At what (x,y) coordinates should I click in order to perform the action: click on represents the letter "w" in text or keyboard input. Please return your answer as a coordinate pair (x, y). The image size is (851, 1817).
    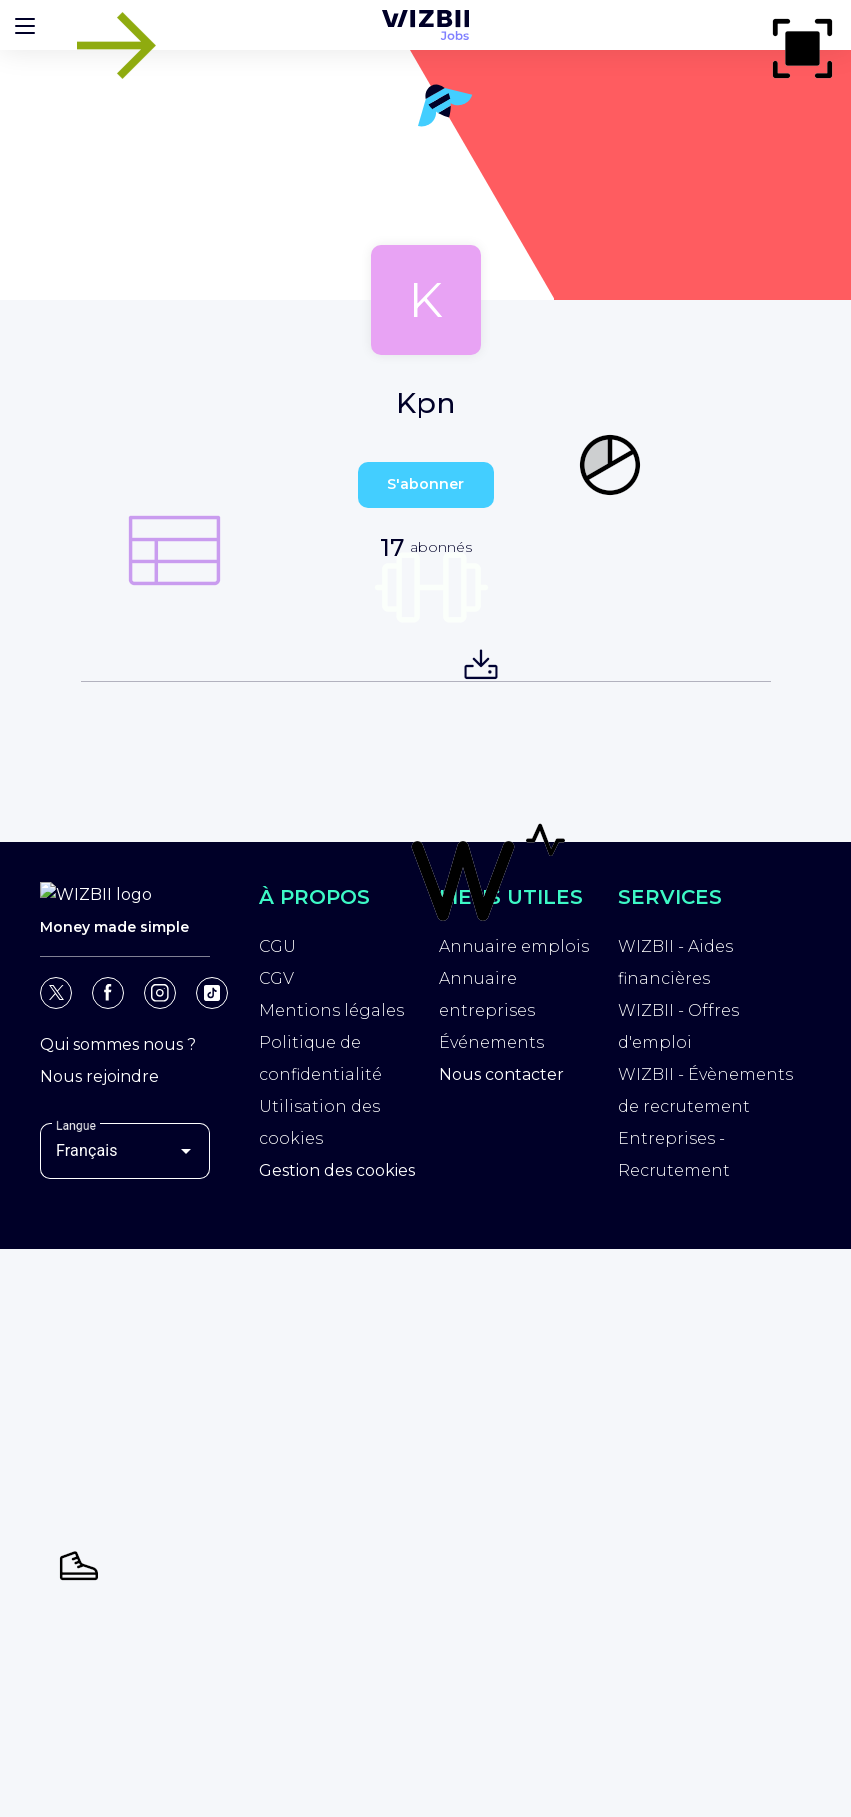
    Looking at the image, I should click on (463, 881).